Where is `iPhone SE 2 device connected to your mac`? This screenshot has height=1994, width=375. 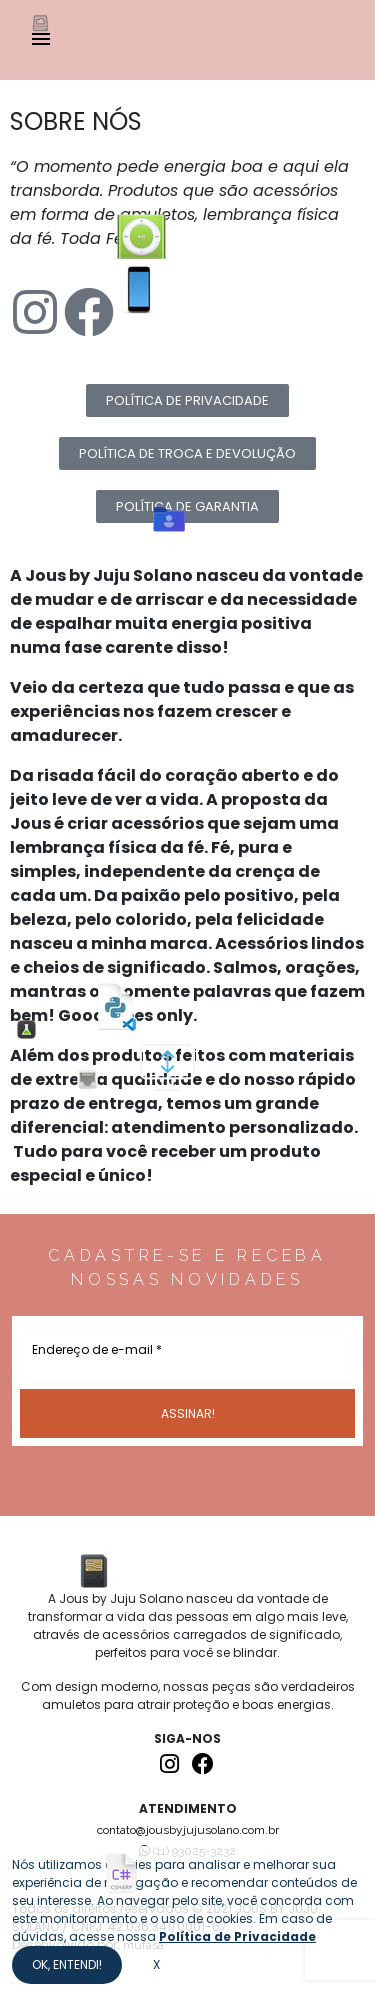 iPhone SE 2 device connected to your mac is located at coordinates (139, 290).